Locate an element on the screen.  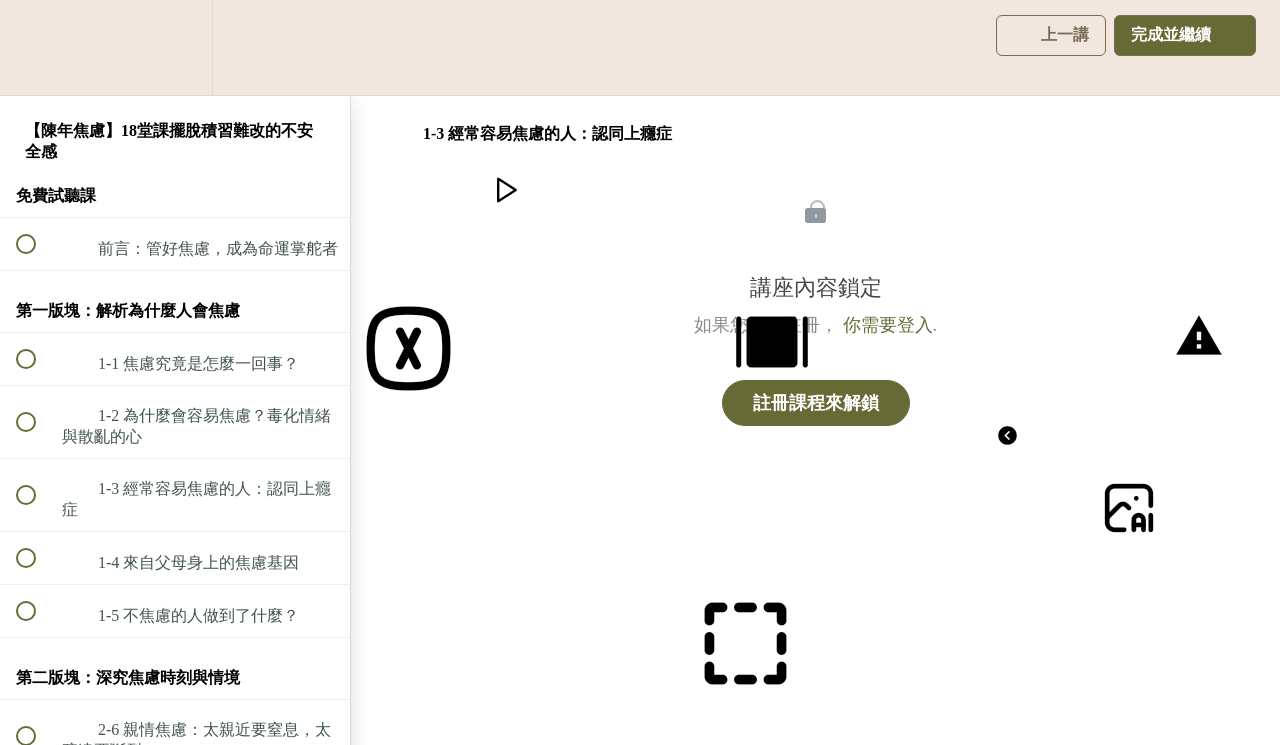
indicates a warning or potential issue is located at coordinates (1199, 336).